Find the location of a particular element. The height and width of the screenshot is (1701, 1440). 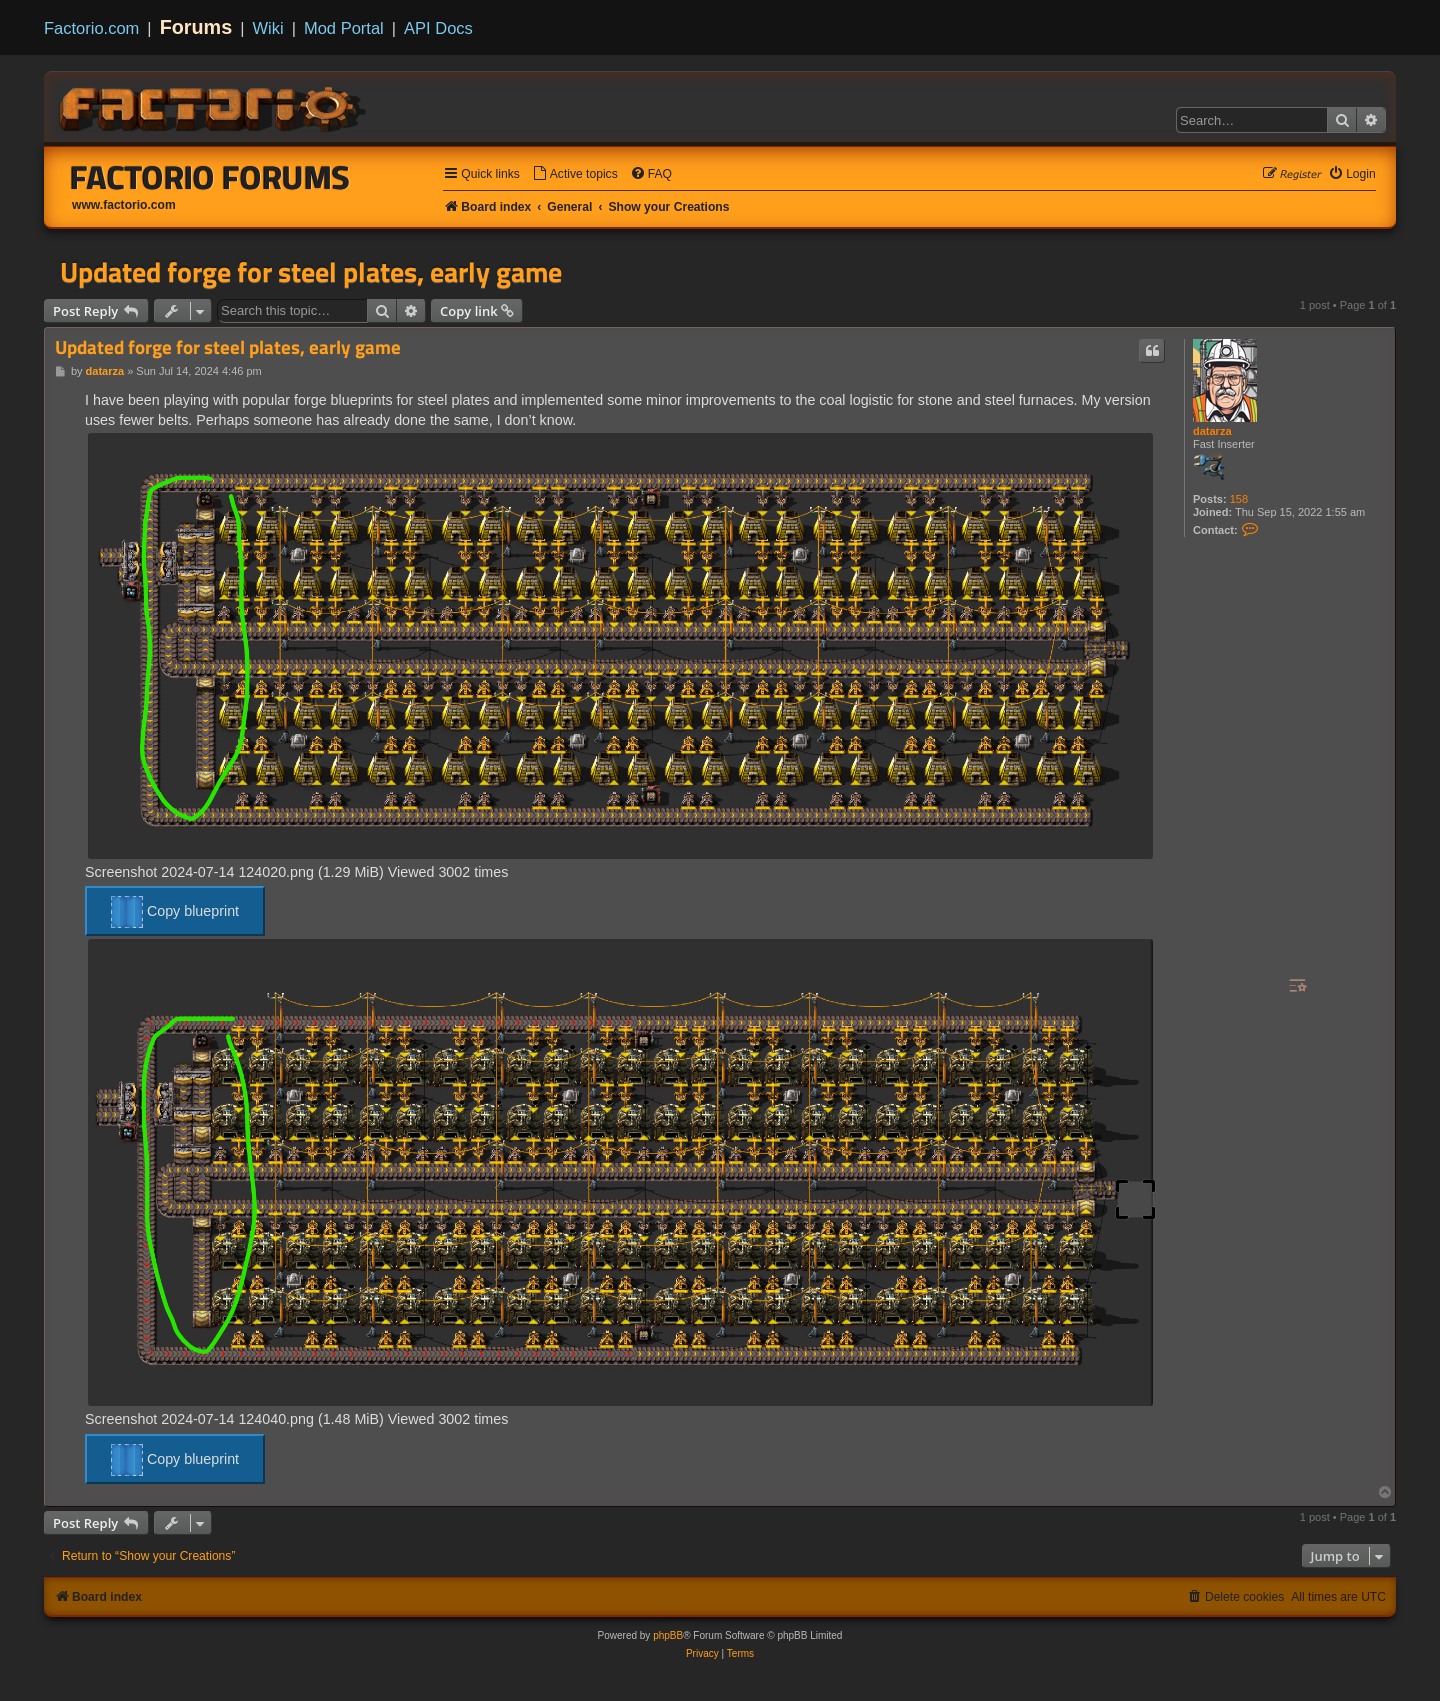

expand to fullscreen mode is located at coordinates (1135, 1199).